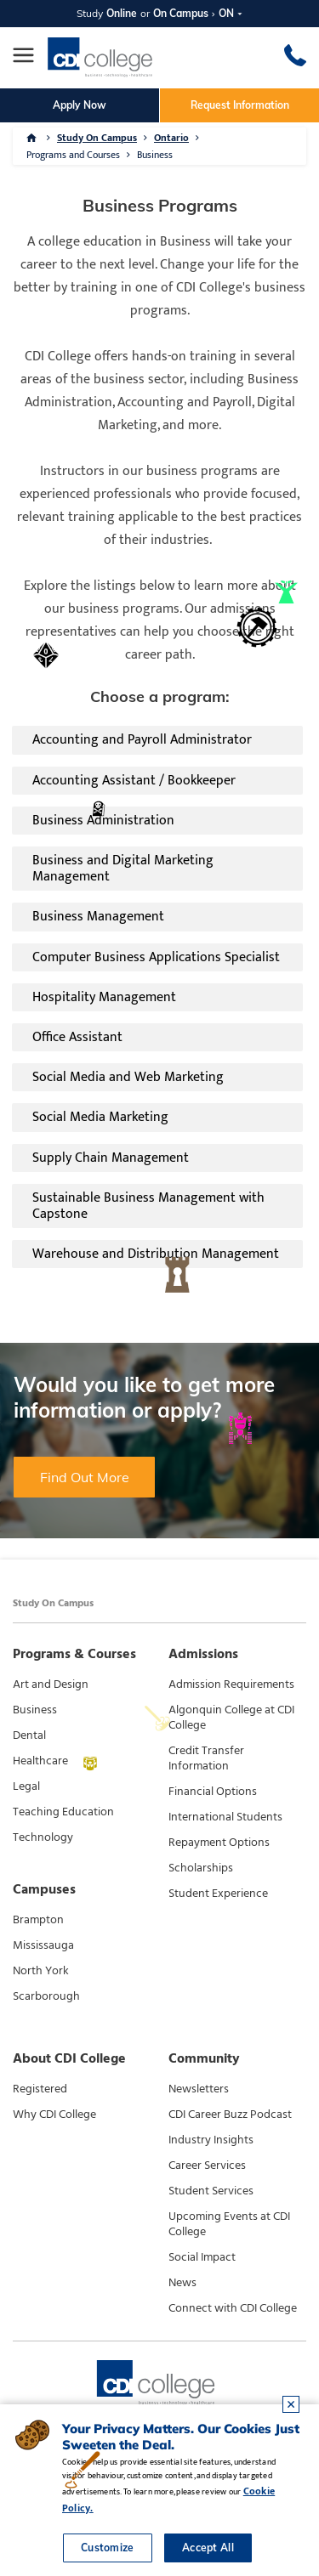  I want to click on access crafting or workshop settings, so click(257, 627).